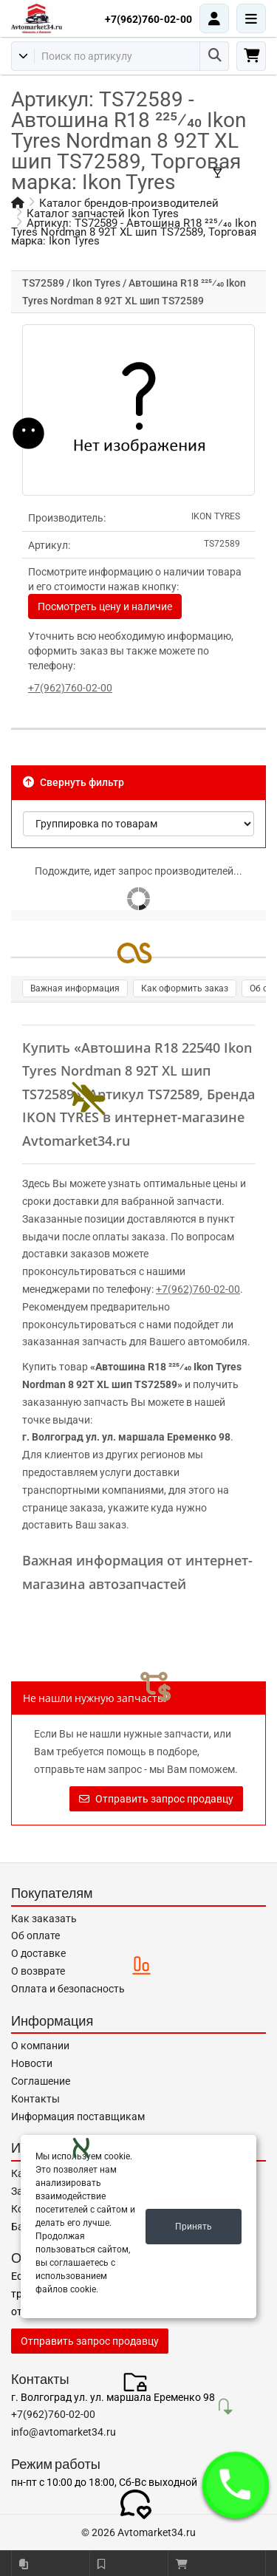 This screenshot has height=2576, width=277. I want to click on indicates neutral feedback or rating, so click(28, 433).